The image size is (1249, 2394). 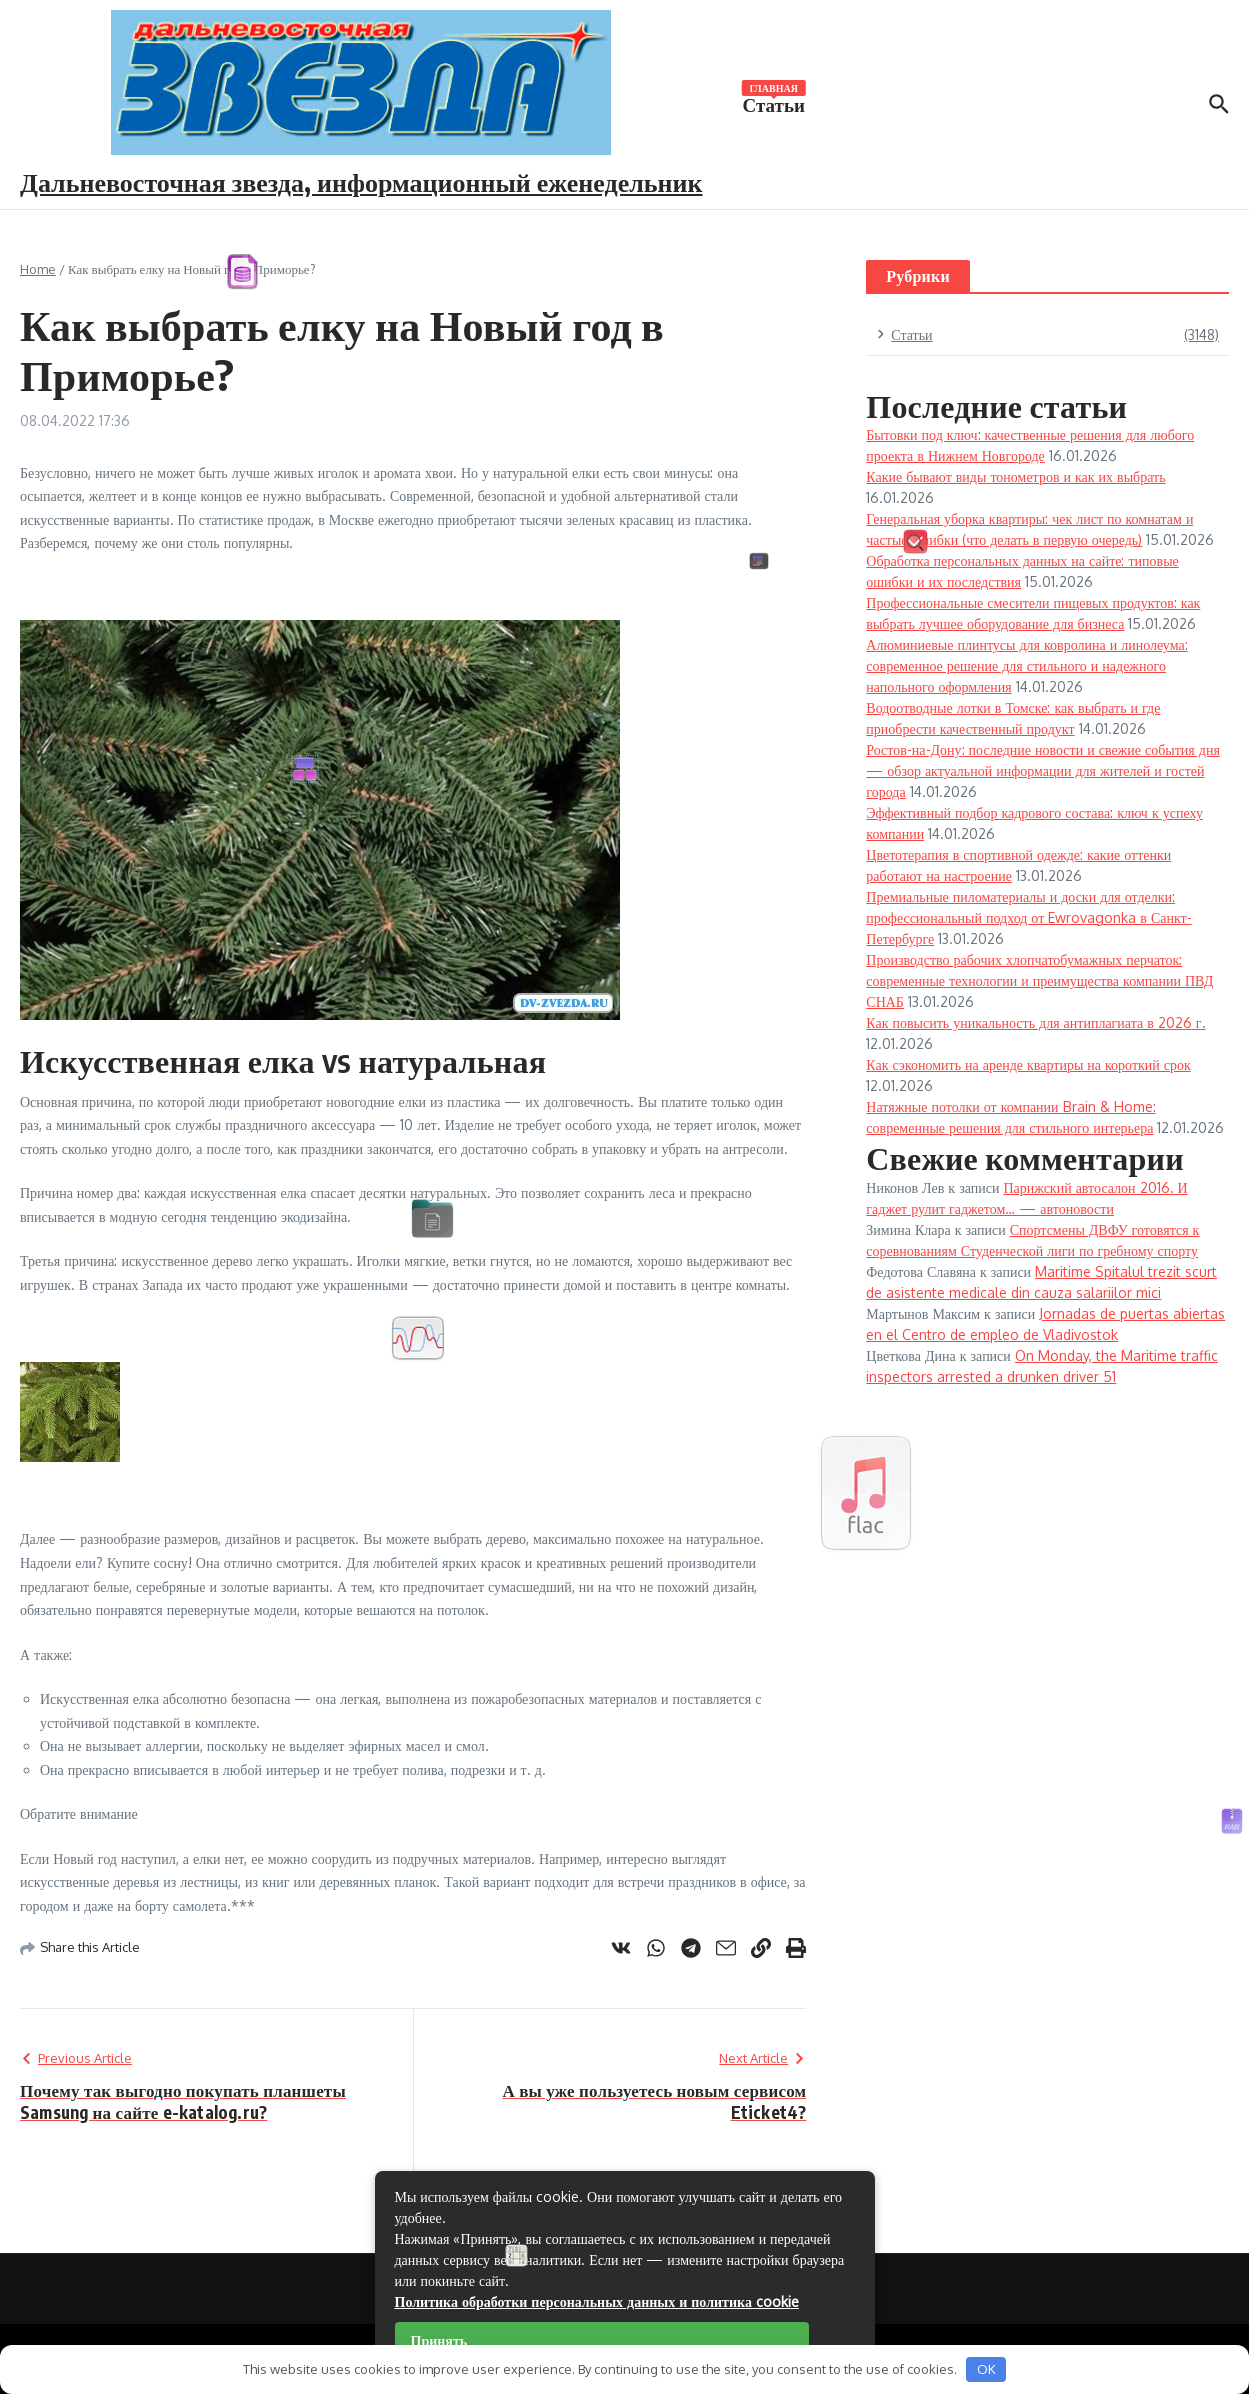 I want to click on open your documents folder, so click(x=432, y=1218).